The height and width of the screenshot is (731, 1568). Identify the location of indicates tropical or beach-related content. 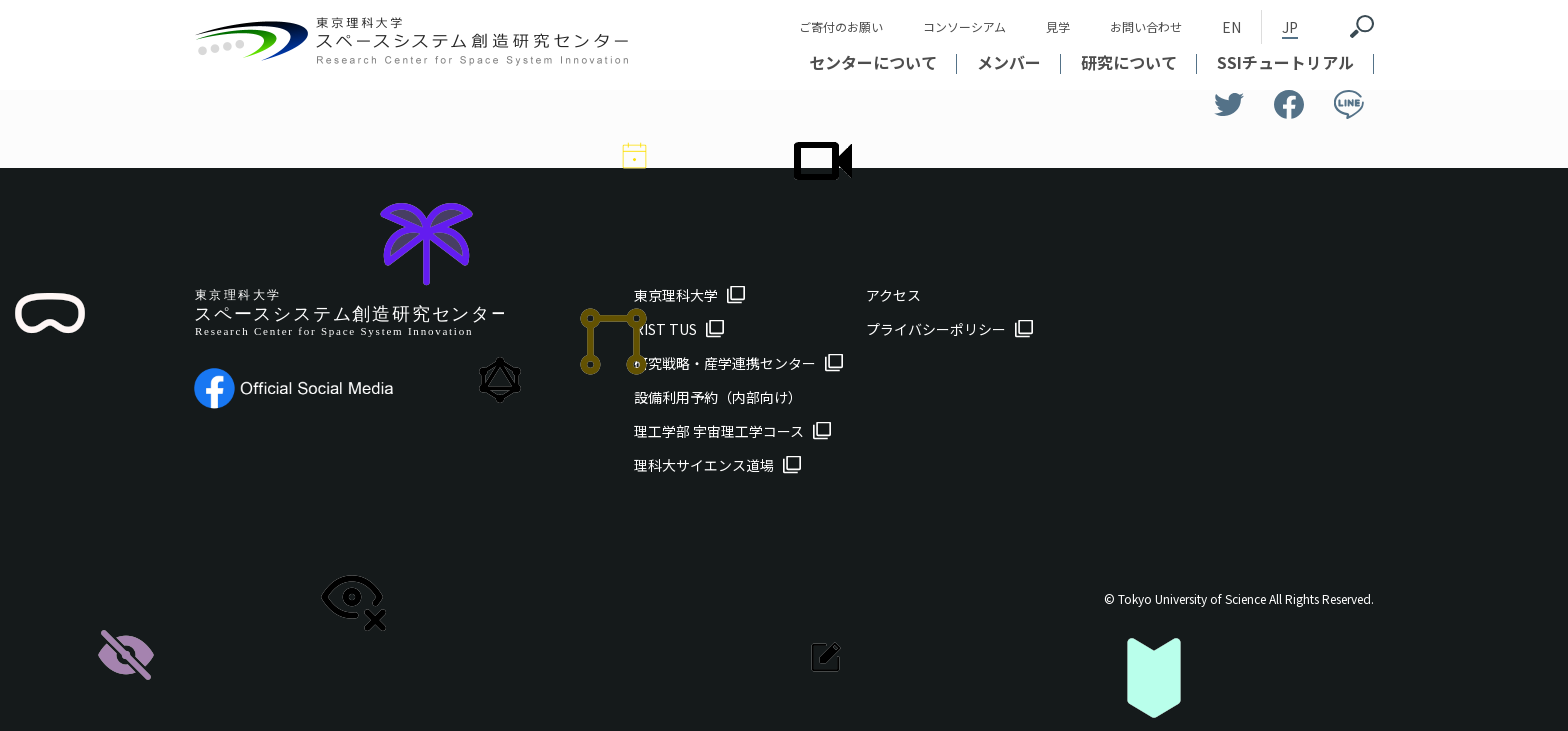
(426, 242).